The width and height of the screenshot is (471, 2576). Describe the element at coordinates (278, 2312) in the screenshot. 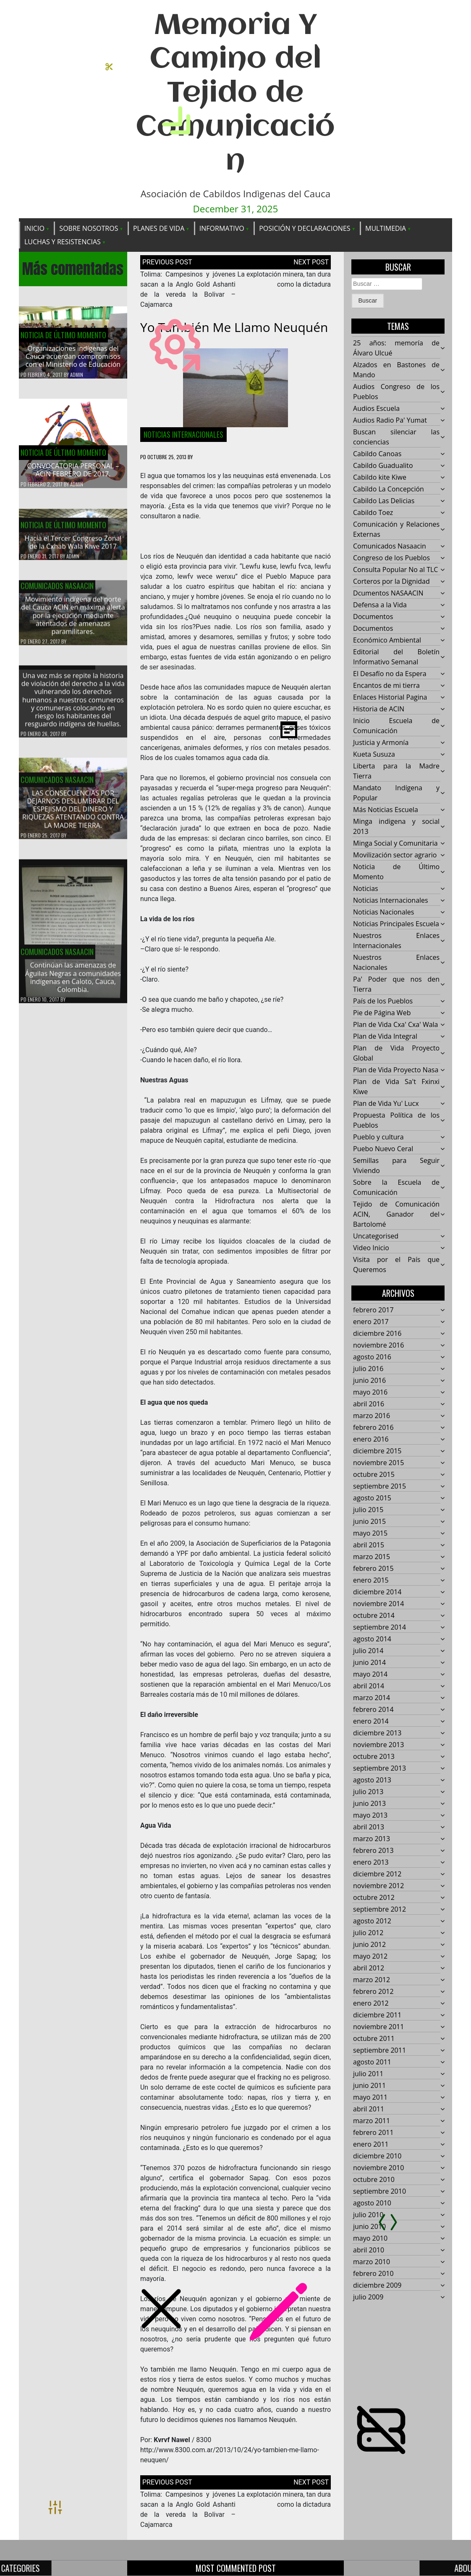

I see `edit content or text` at that location.